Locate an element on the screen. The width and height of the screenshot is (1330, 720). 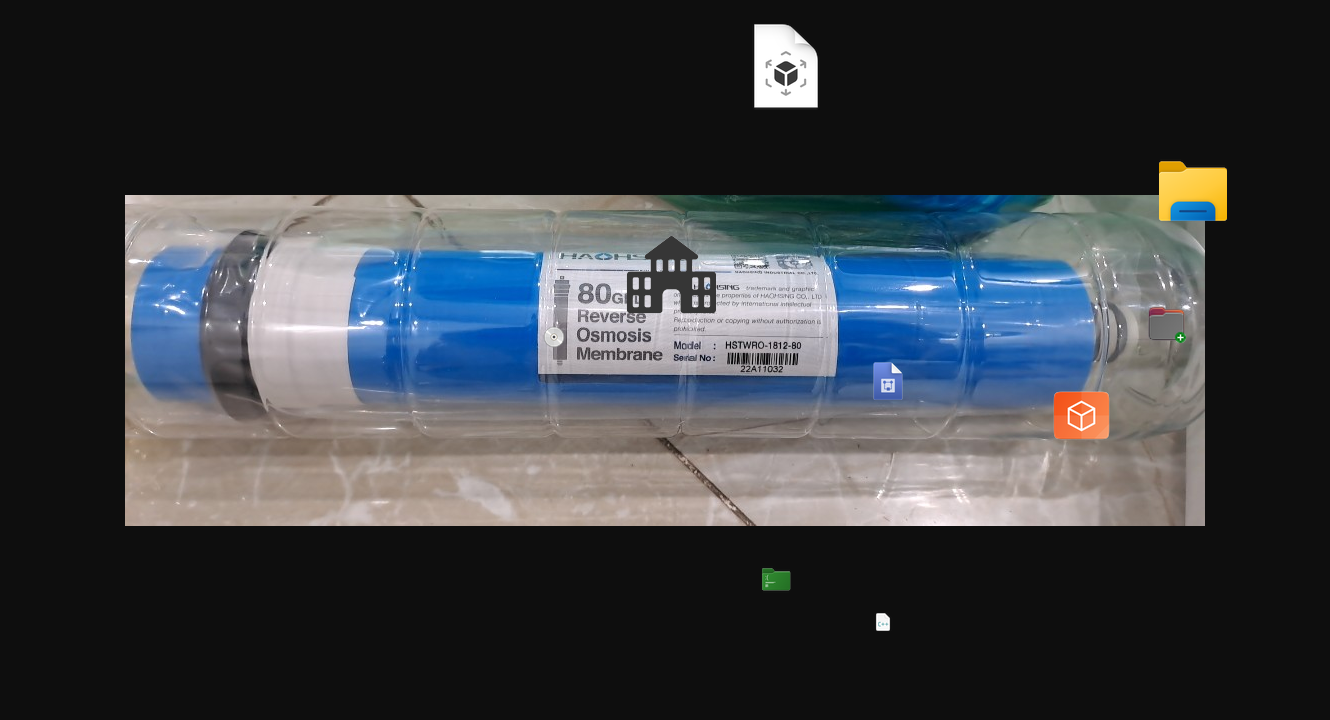
indicates a CD or optical disc drive is located at coordinates (554, 337).